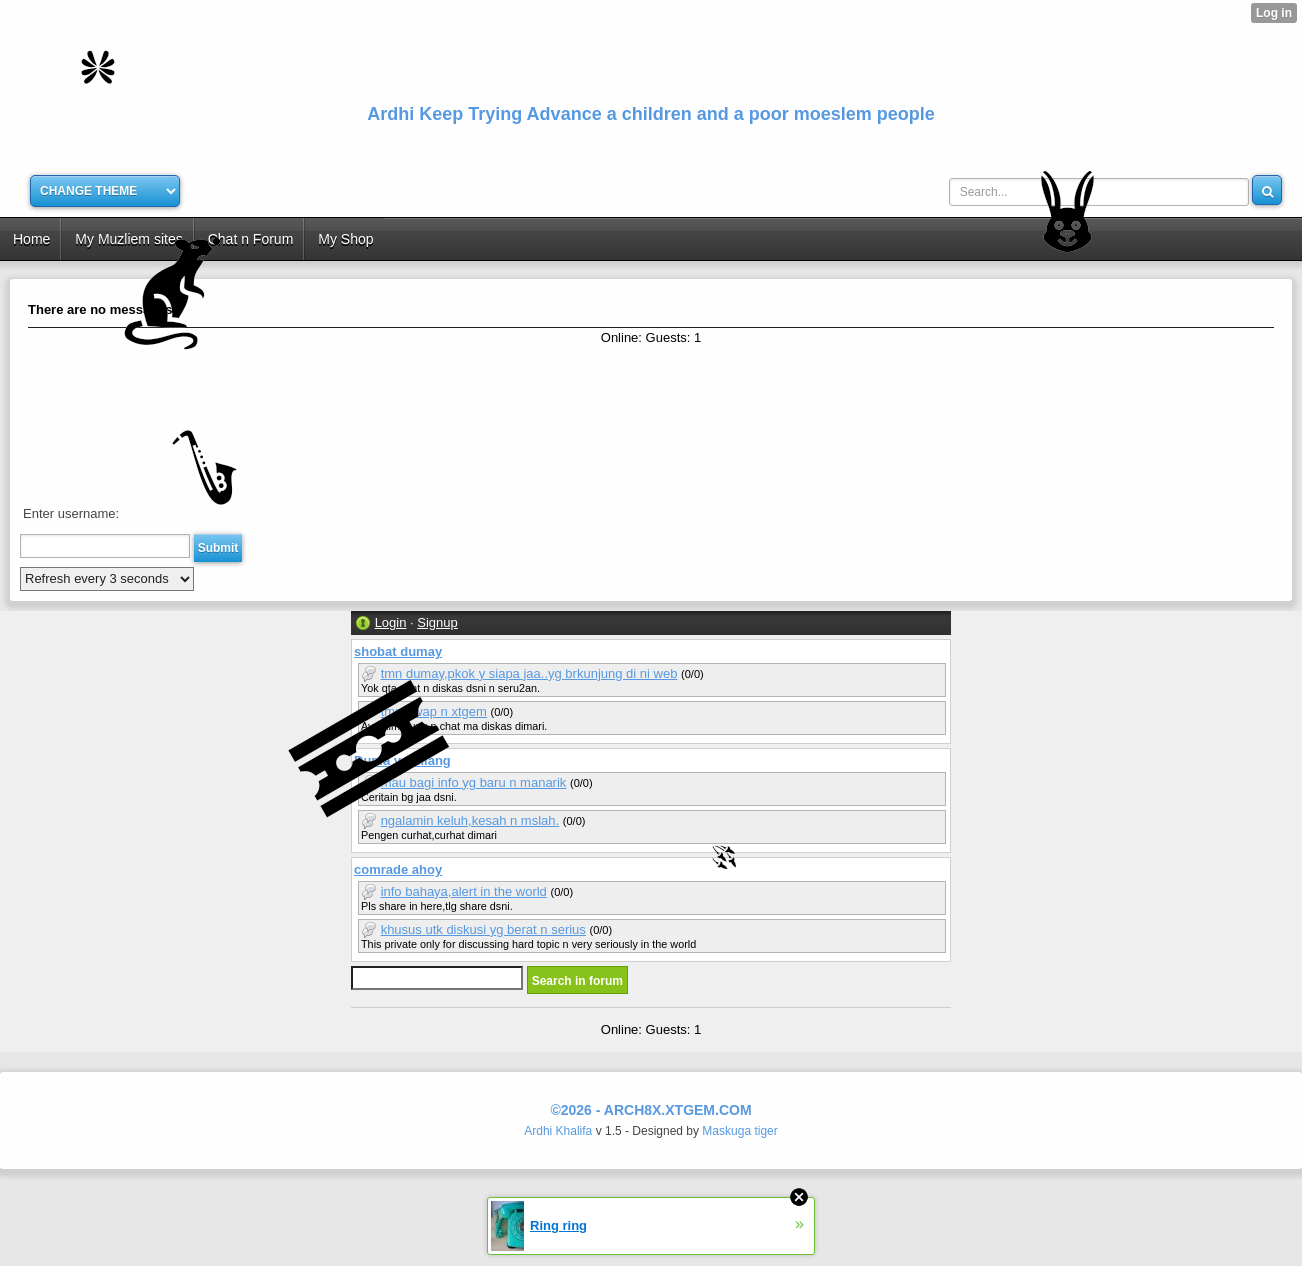 This screenshot has width=1302, height=1266. I want to click on launch multiple projectile attack, so click(724, 857).